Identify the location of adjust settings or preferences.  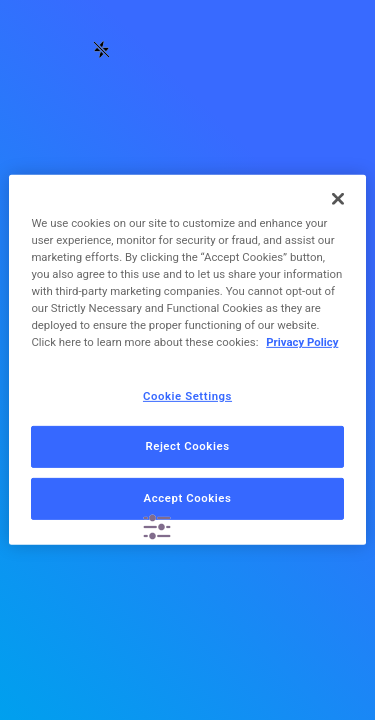
(157, 527).